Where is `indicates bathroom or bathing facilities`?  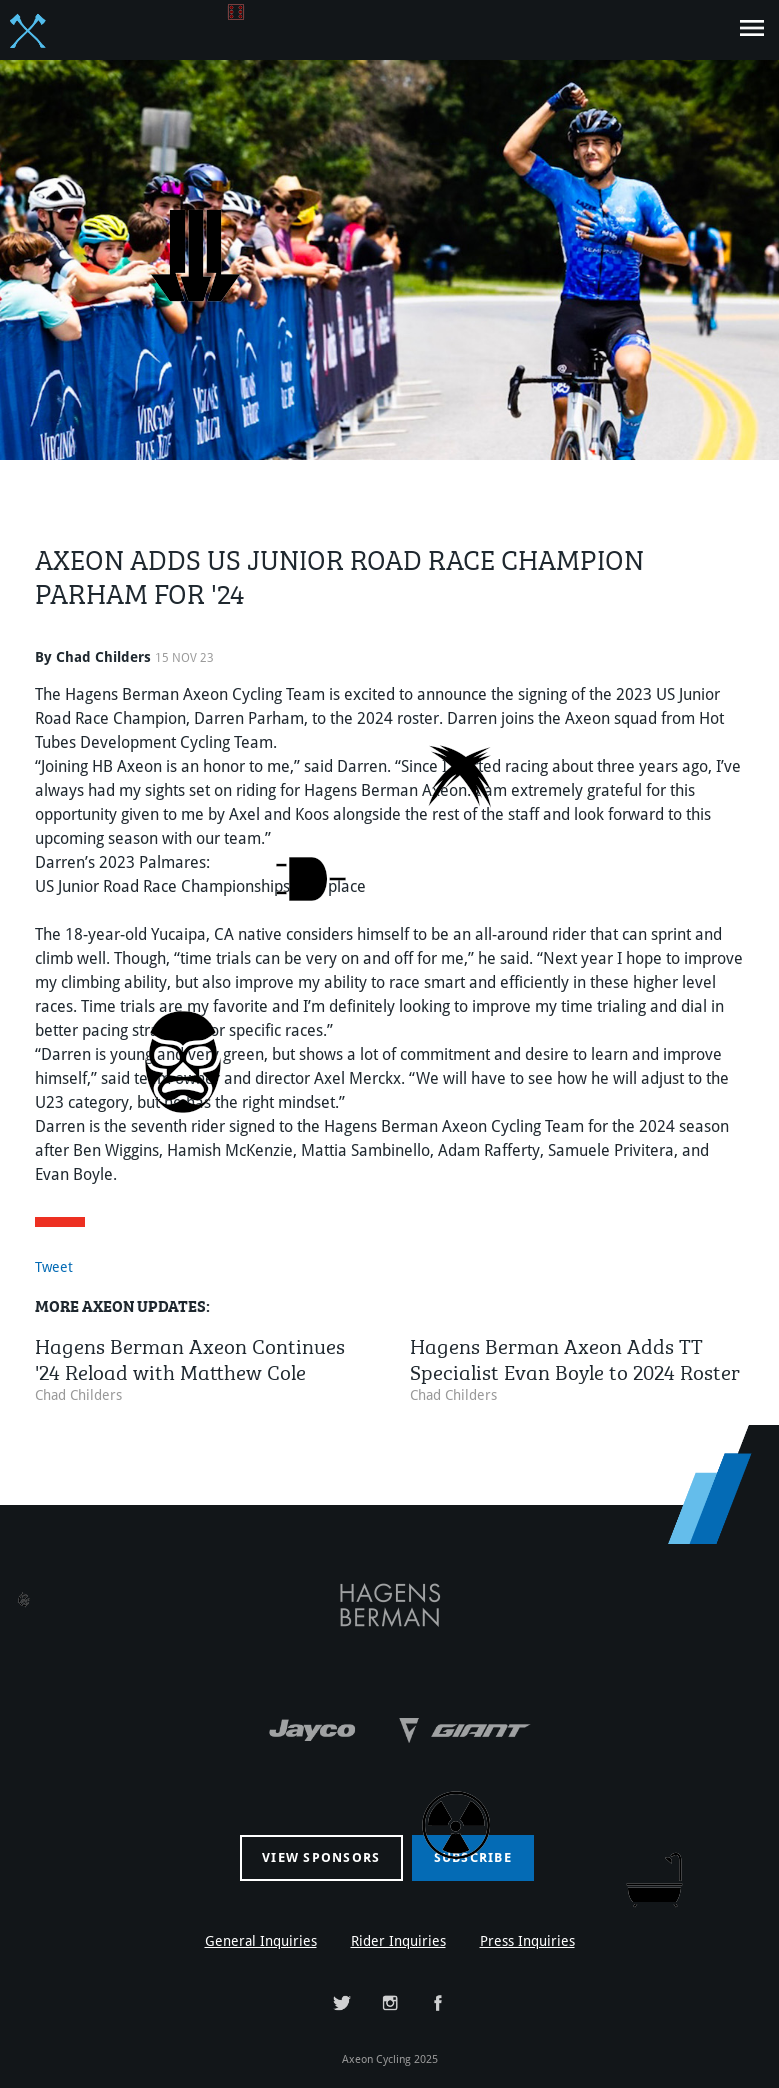
indicates bathroom or bathing facilities is located at coordinates (654, 1879).